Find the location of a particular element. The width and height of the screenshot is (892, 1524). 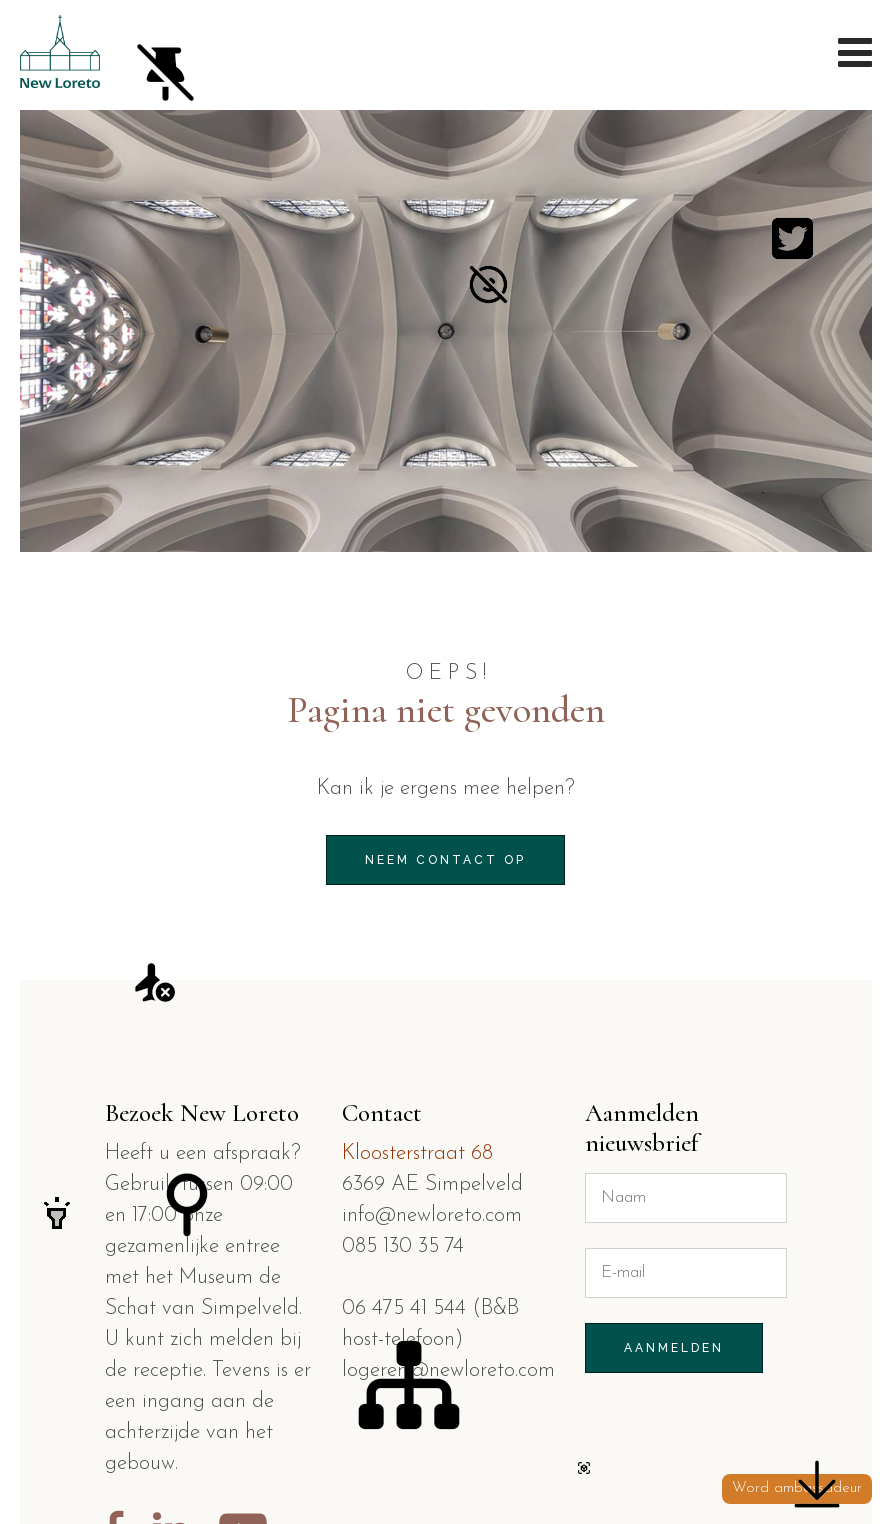

disable copyleft licensing is located at coordinates (488, 284).